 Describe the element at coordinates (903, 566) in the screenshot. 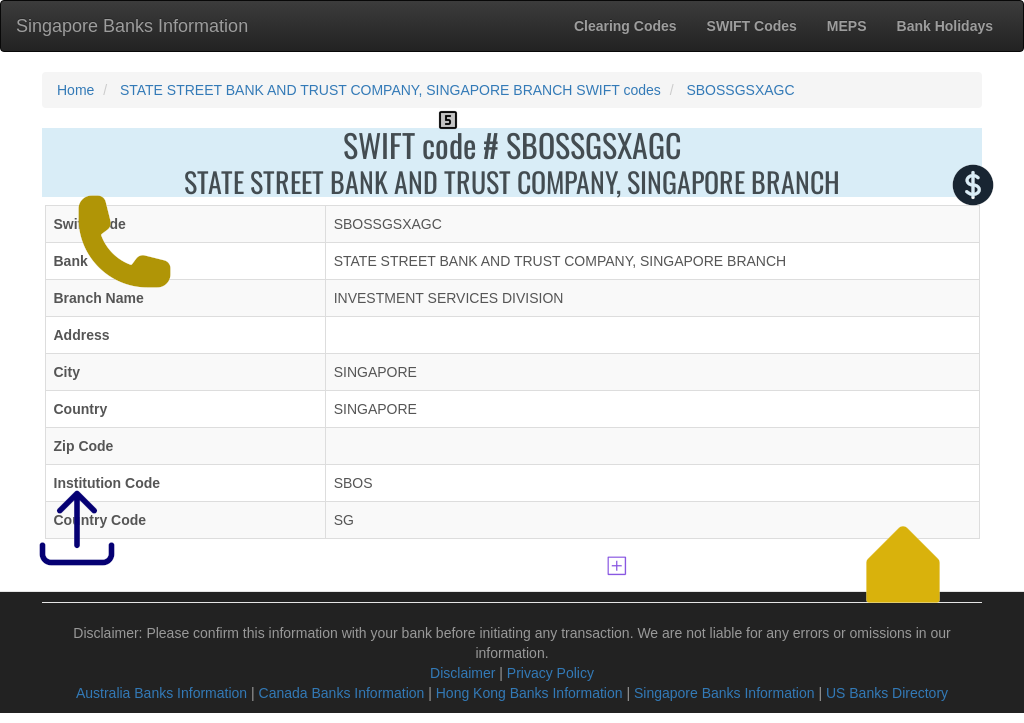

I see `navigate to home screen` at that location.